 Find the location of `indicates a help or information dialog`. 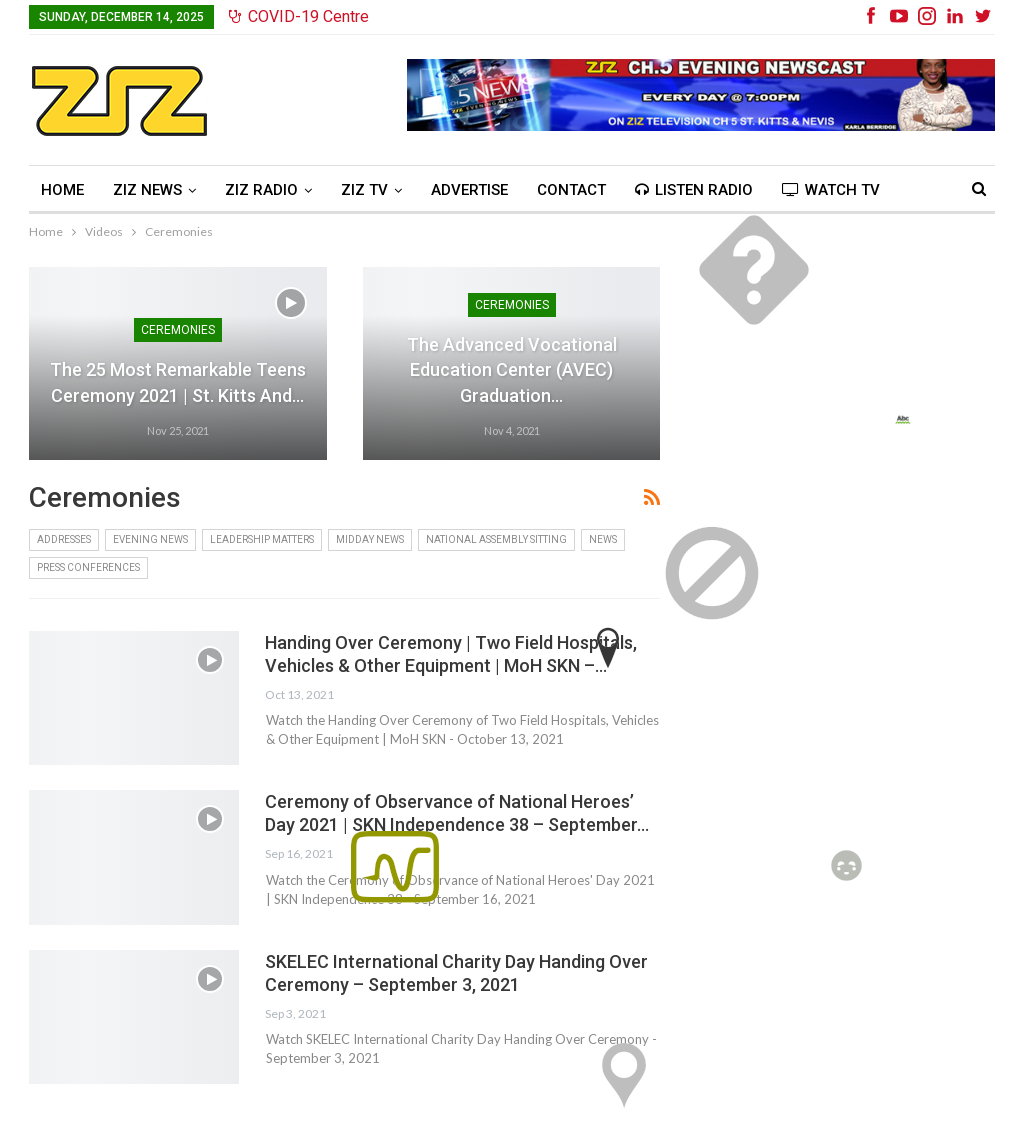

indicates a help or information dialog is located at coordinates (754, 270).